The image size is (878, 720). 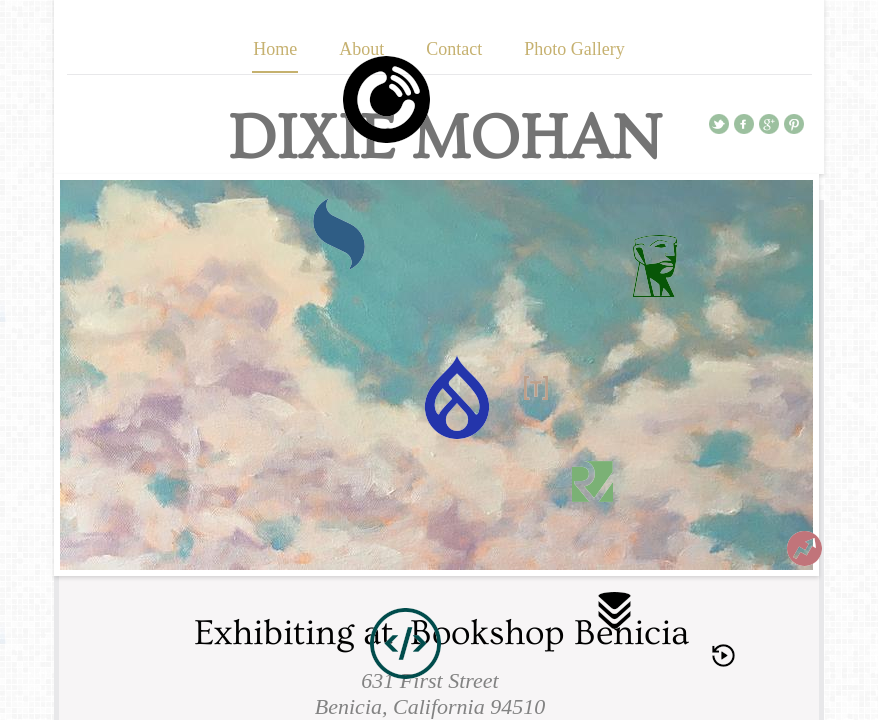 What do you see at coordinates (592, 481) in the screenshot?
I see `indicates RISC-V architecture compatibility` at bounding box center [592, 481].